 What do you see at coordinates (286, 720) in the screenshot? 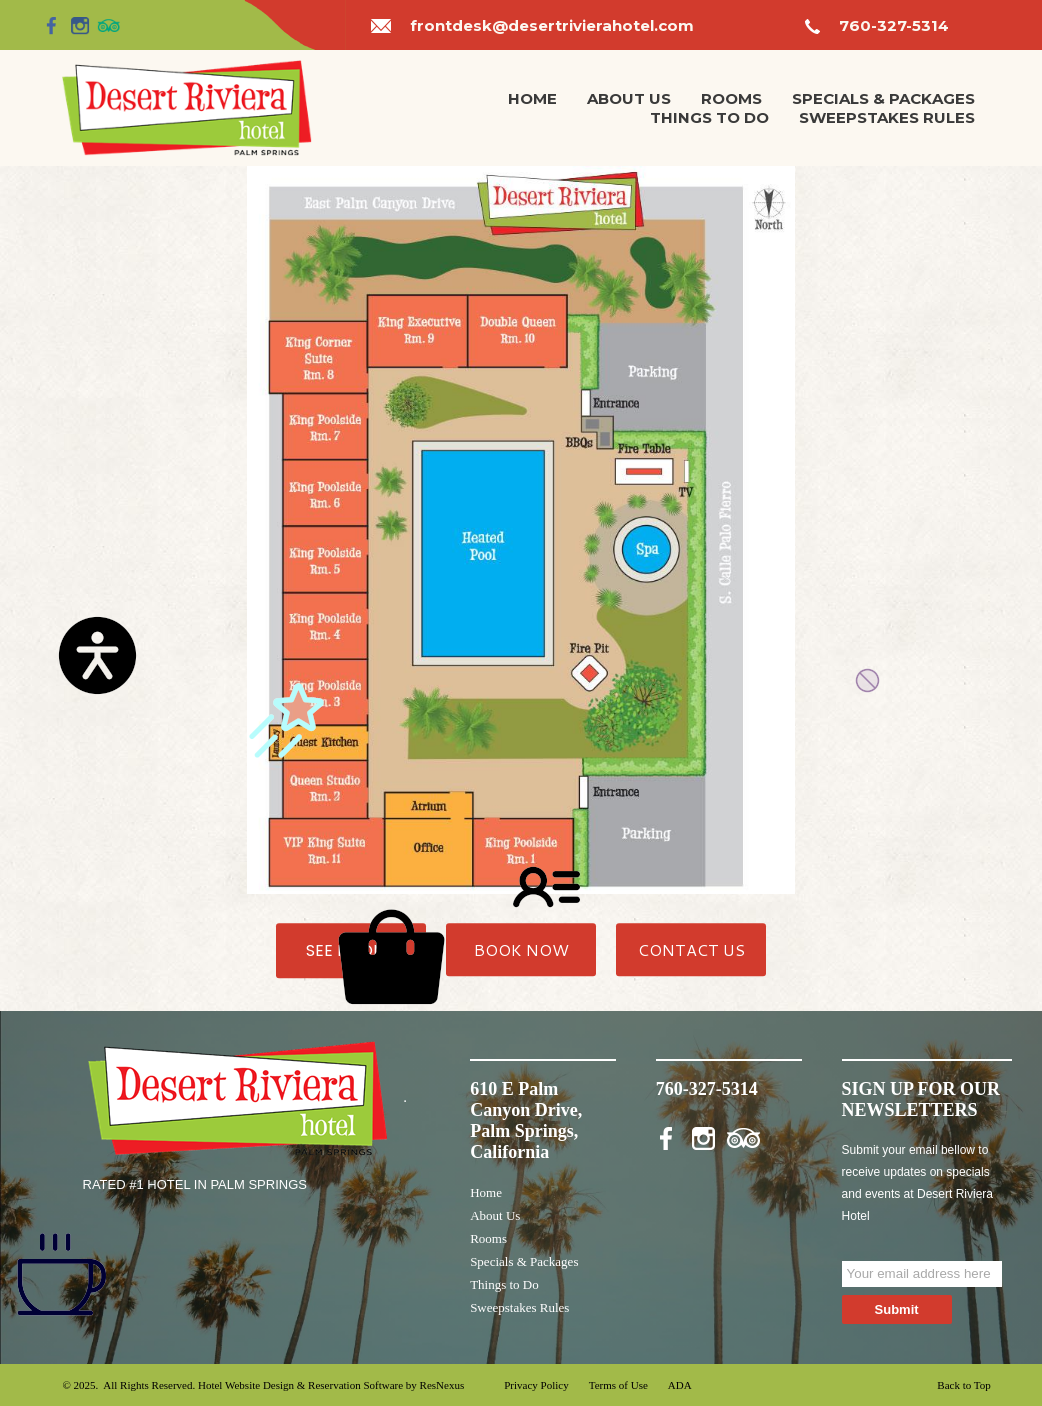
I see `mark as favorite or highlight content` at bounding box center [286, 720].